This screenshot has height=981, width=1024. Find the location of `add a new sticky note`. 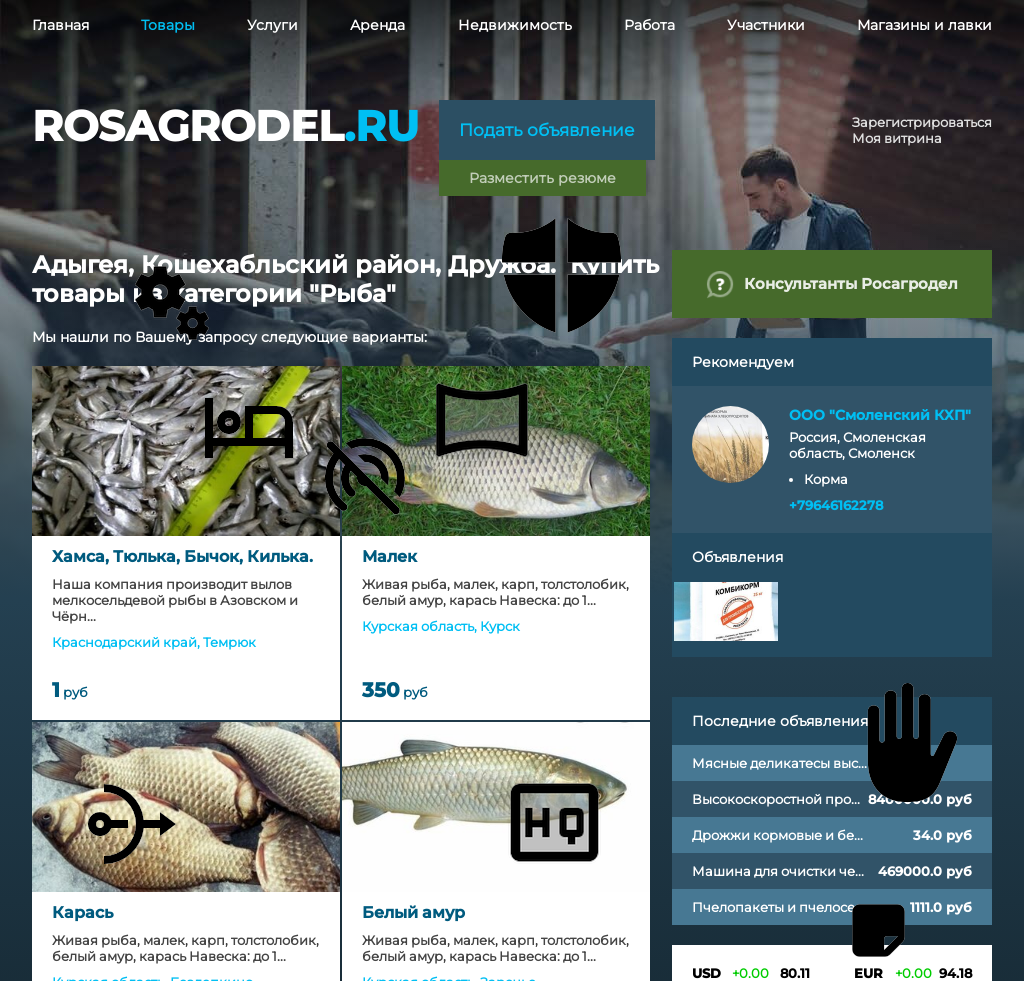

add a new sticky note is located at coordinates (878, 930).